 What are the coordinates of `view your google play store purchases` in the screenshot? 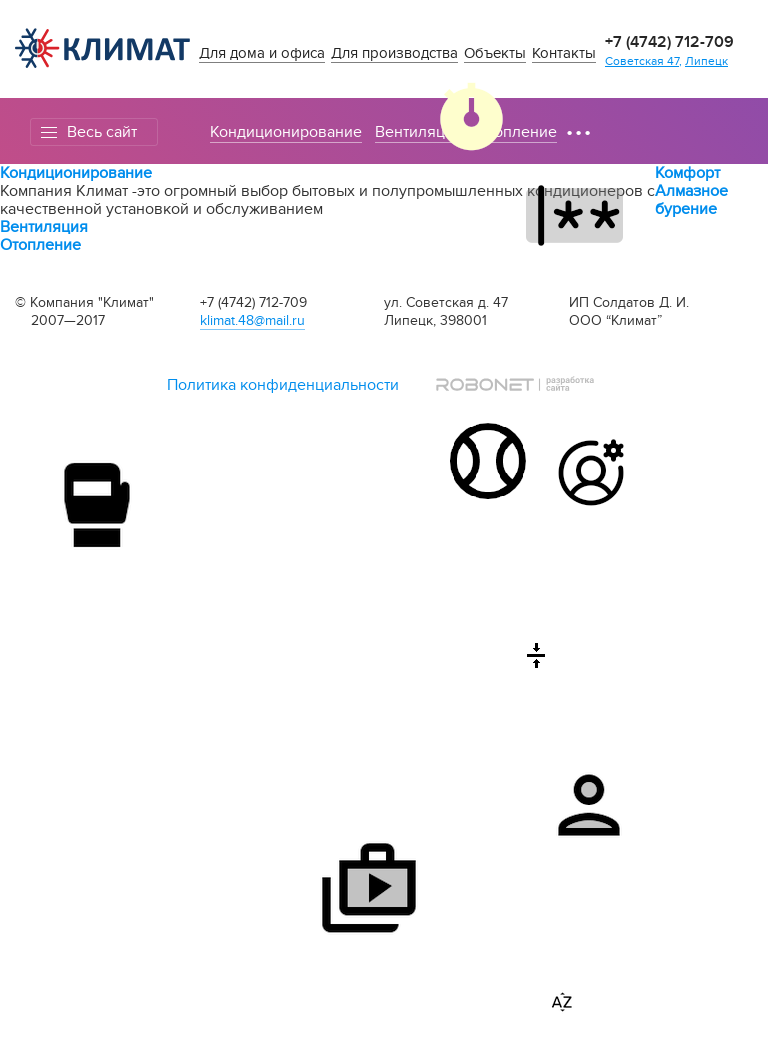 It's located at (369, 890).